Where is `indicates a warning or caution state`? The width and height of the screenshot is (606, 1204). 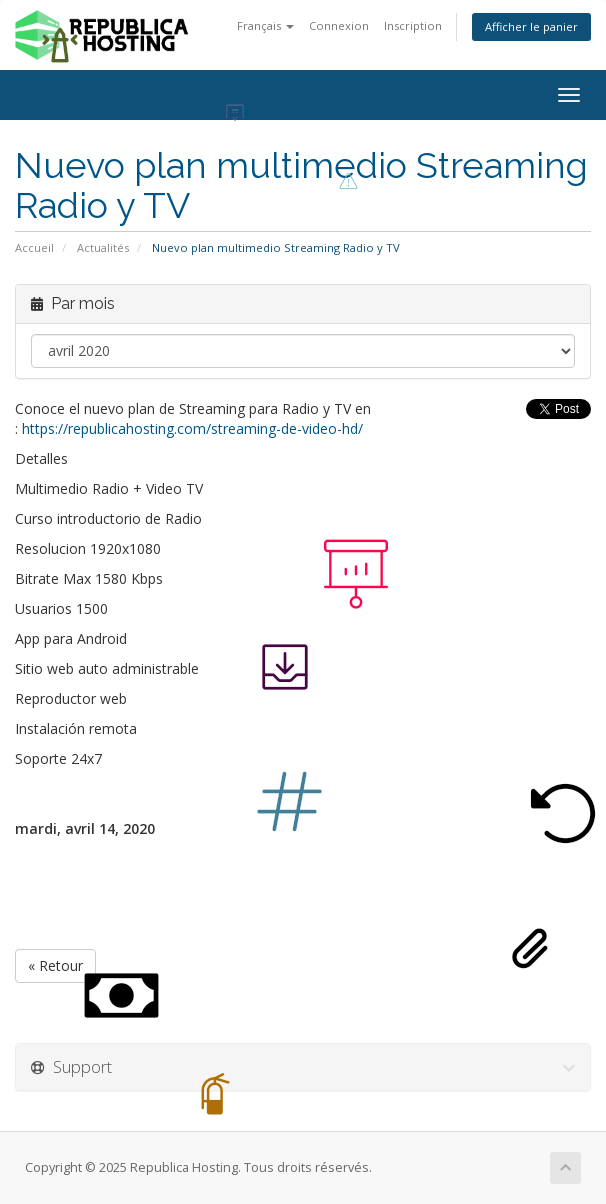
indicates a warning or caution state is located at coordinates (348, 181).